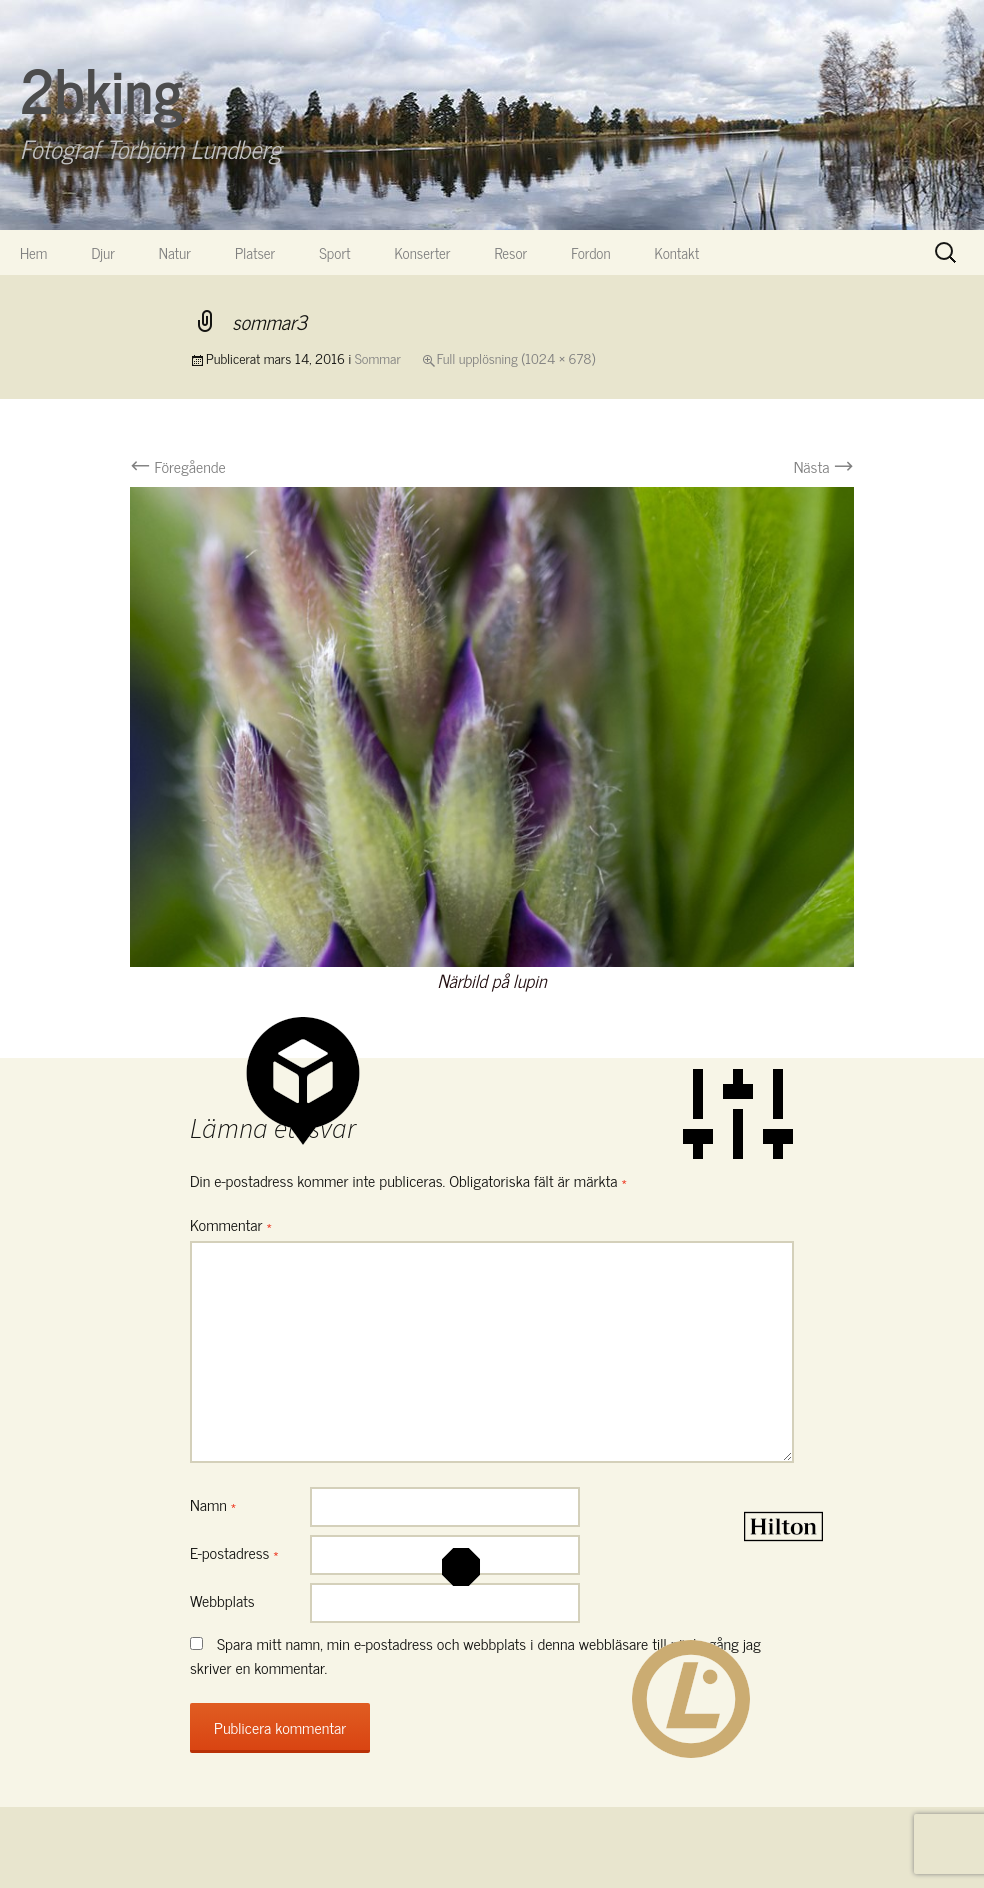 The height and width of the screenshot is (1888, 984). What do you see at coordinates (738, 1114) in the screenshot?
I see `access audio equalizer settings` at bounding box center [738, 1114].